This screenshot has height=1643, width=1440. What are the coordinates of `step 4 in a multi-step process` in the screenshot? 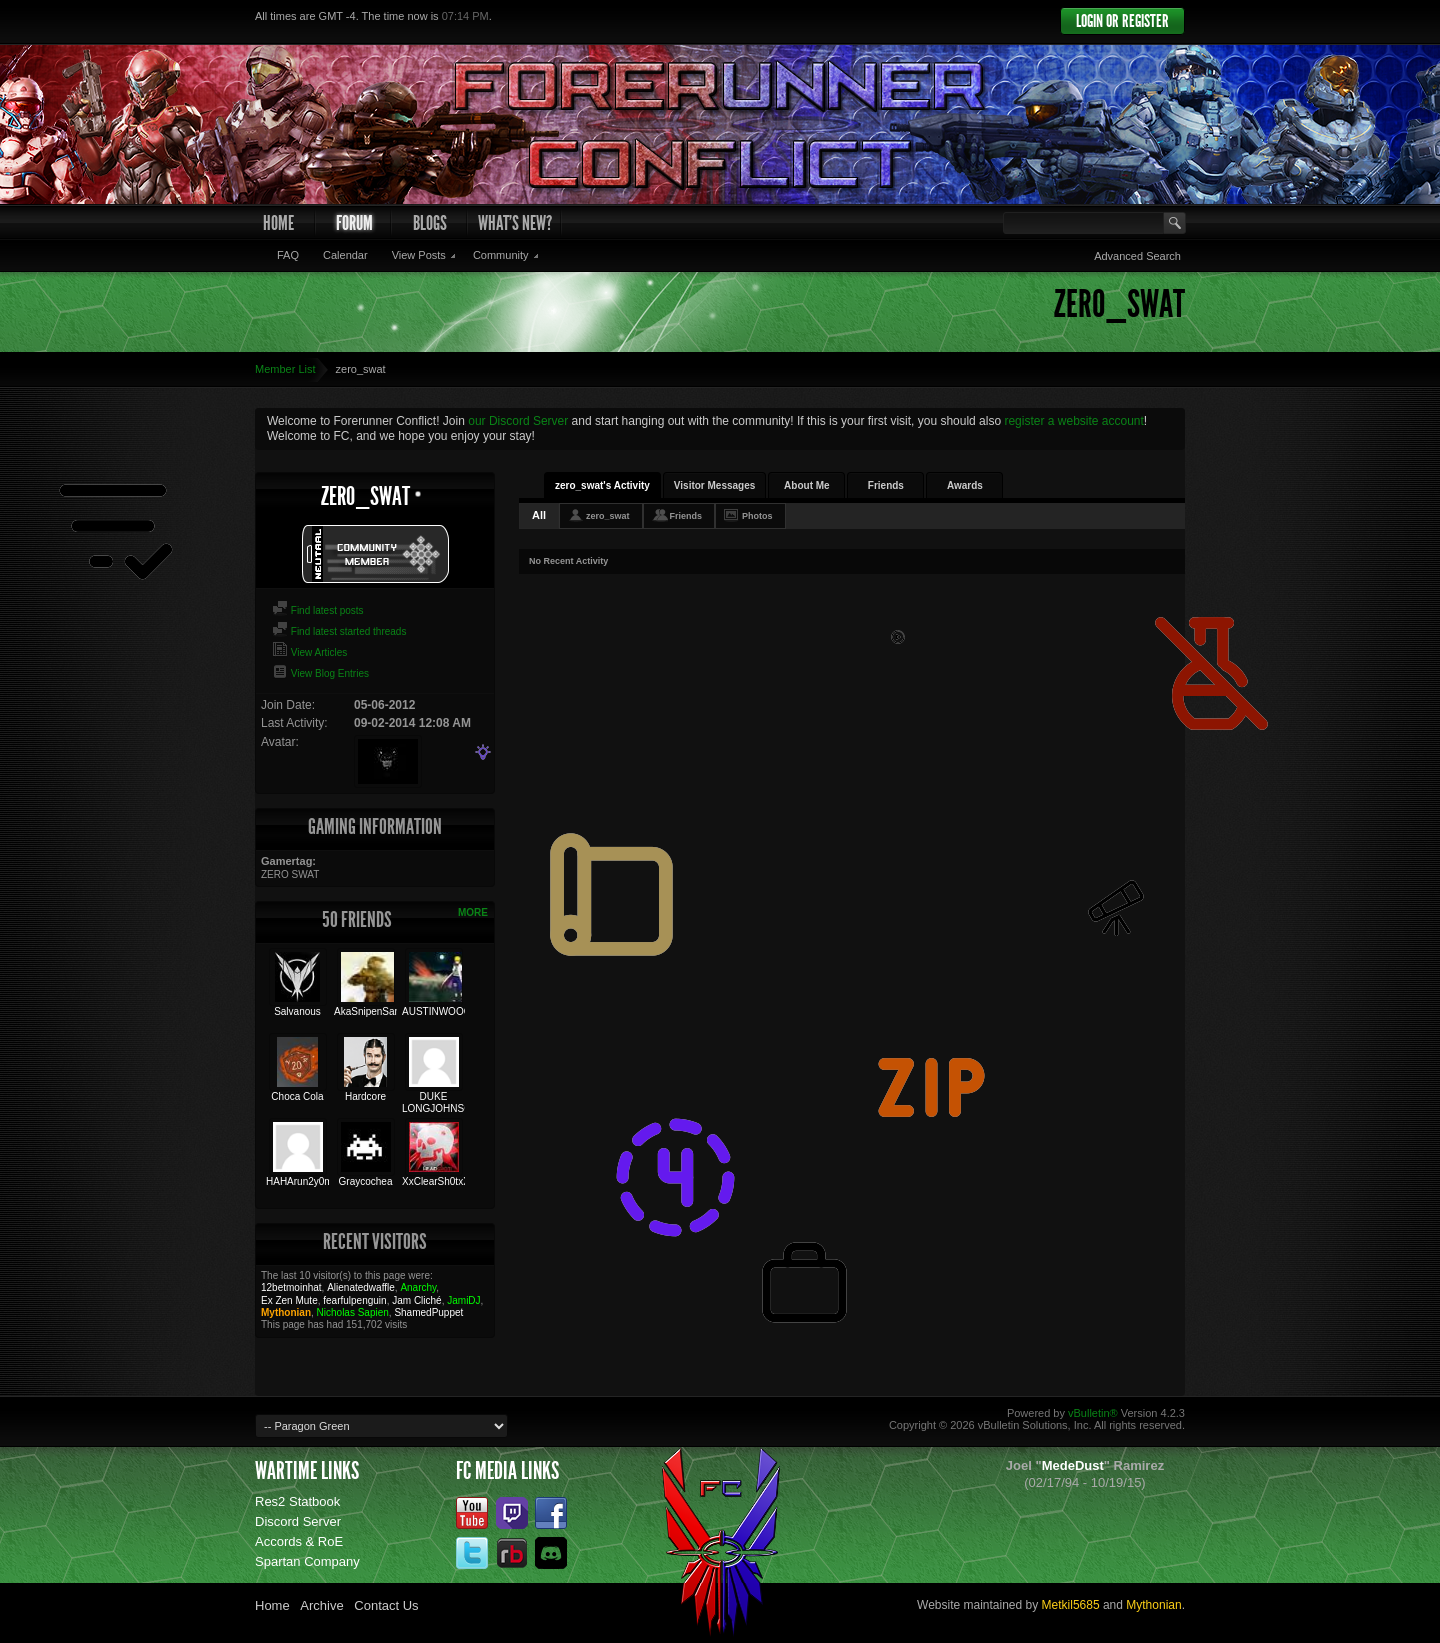 It's located at (675, 1177).